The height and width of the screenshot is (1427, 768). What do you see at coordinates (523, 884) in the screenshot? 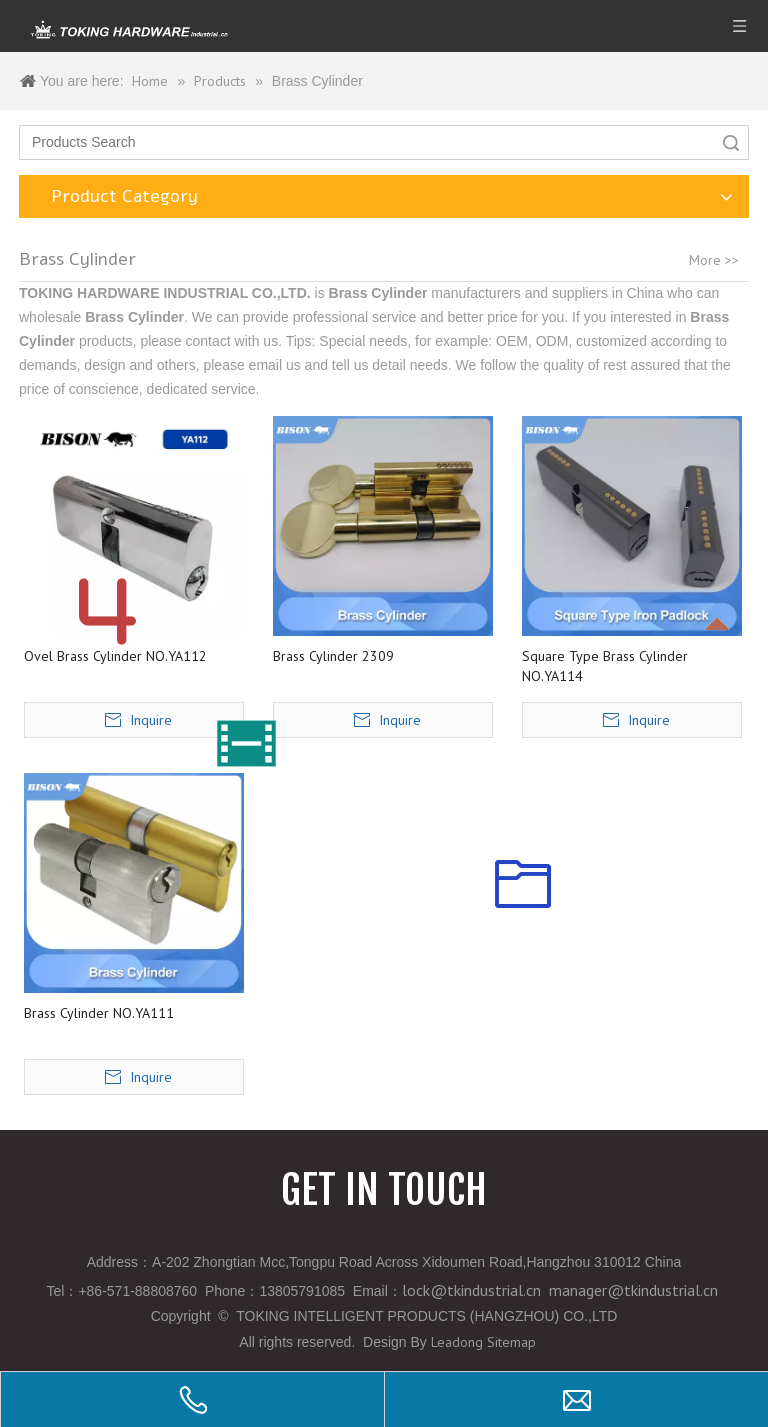
I see `open file folder` at bounding box center [523, 884].